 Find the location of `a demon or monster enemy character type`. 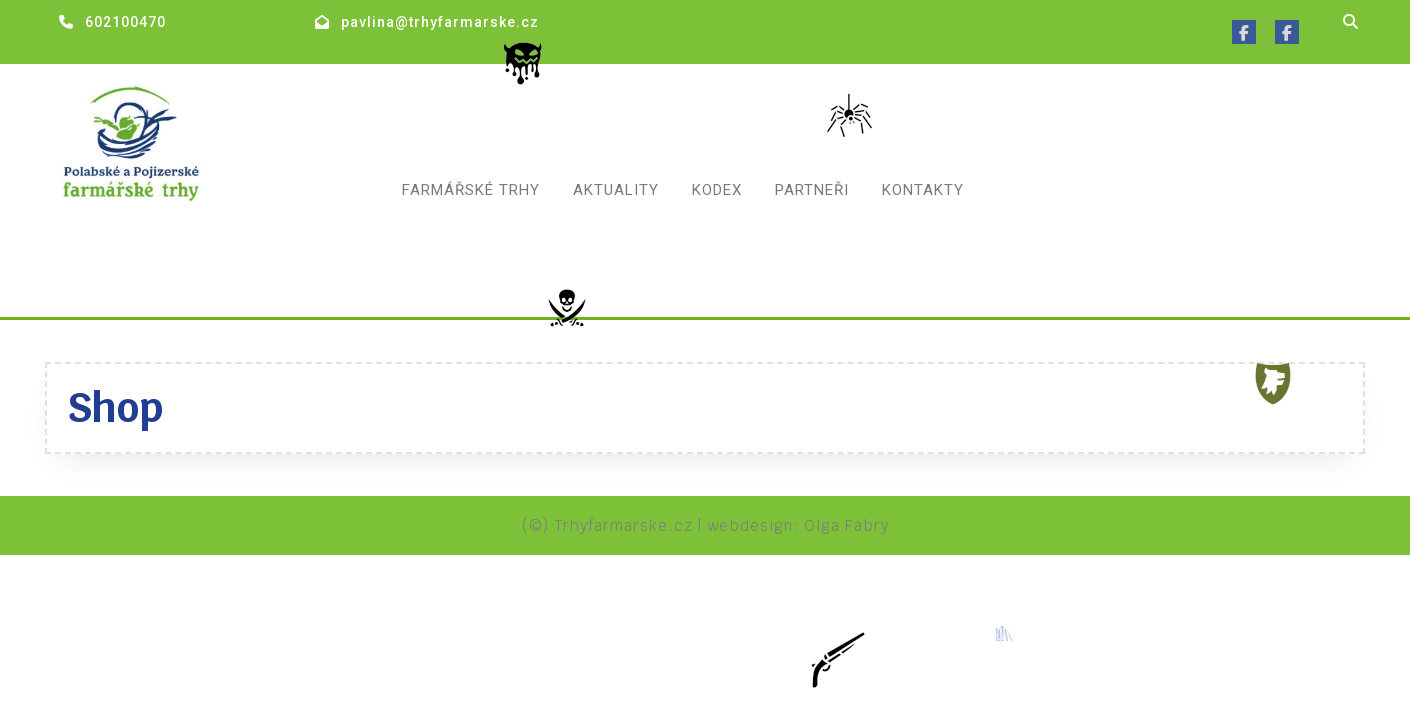

a demon or monster enemy character type is located at coordinates (522, 63).